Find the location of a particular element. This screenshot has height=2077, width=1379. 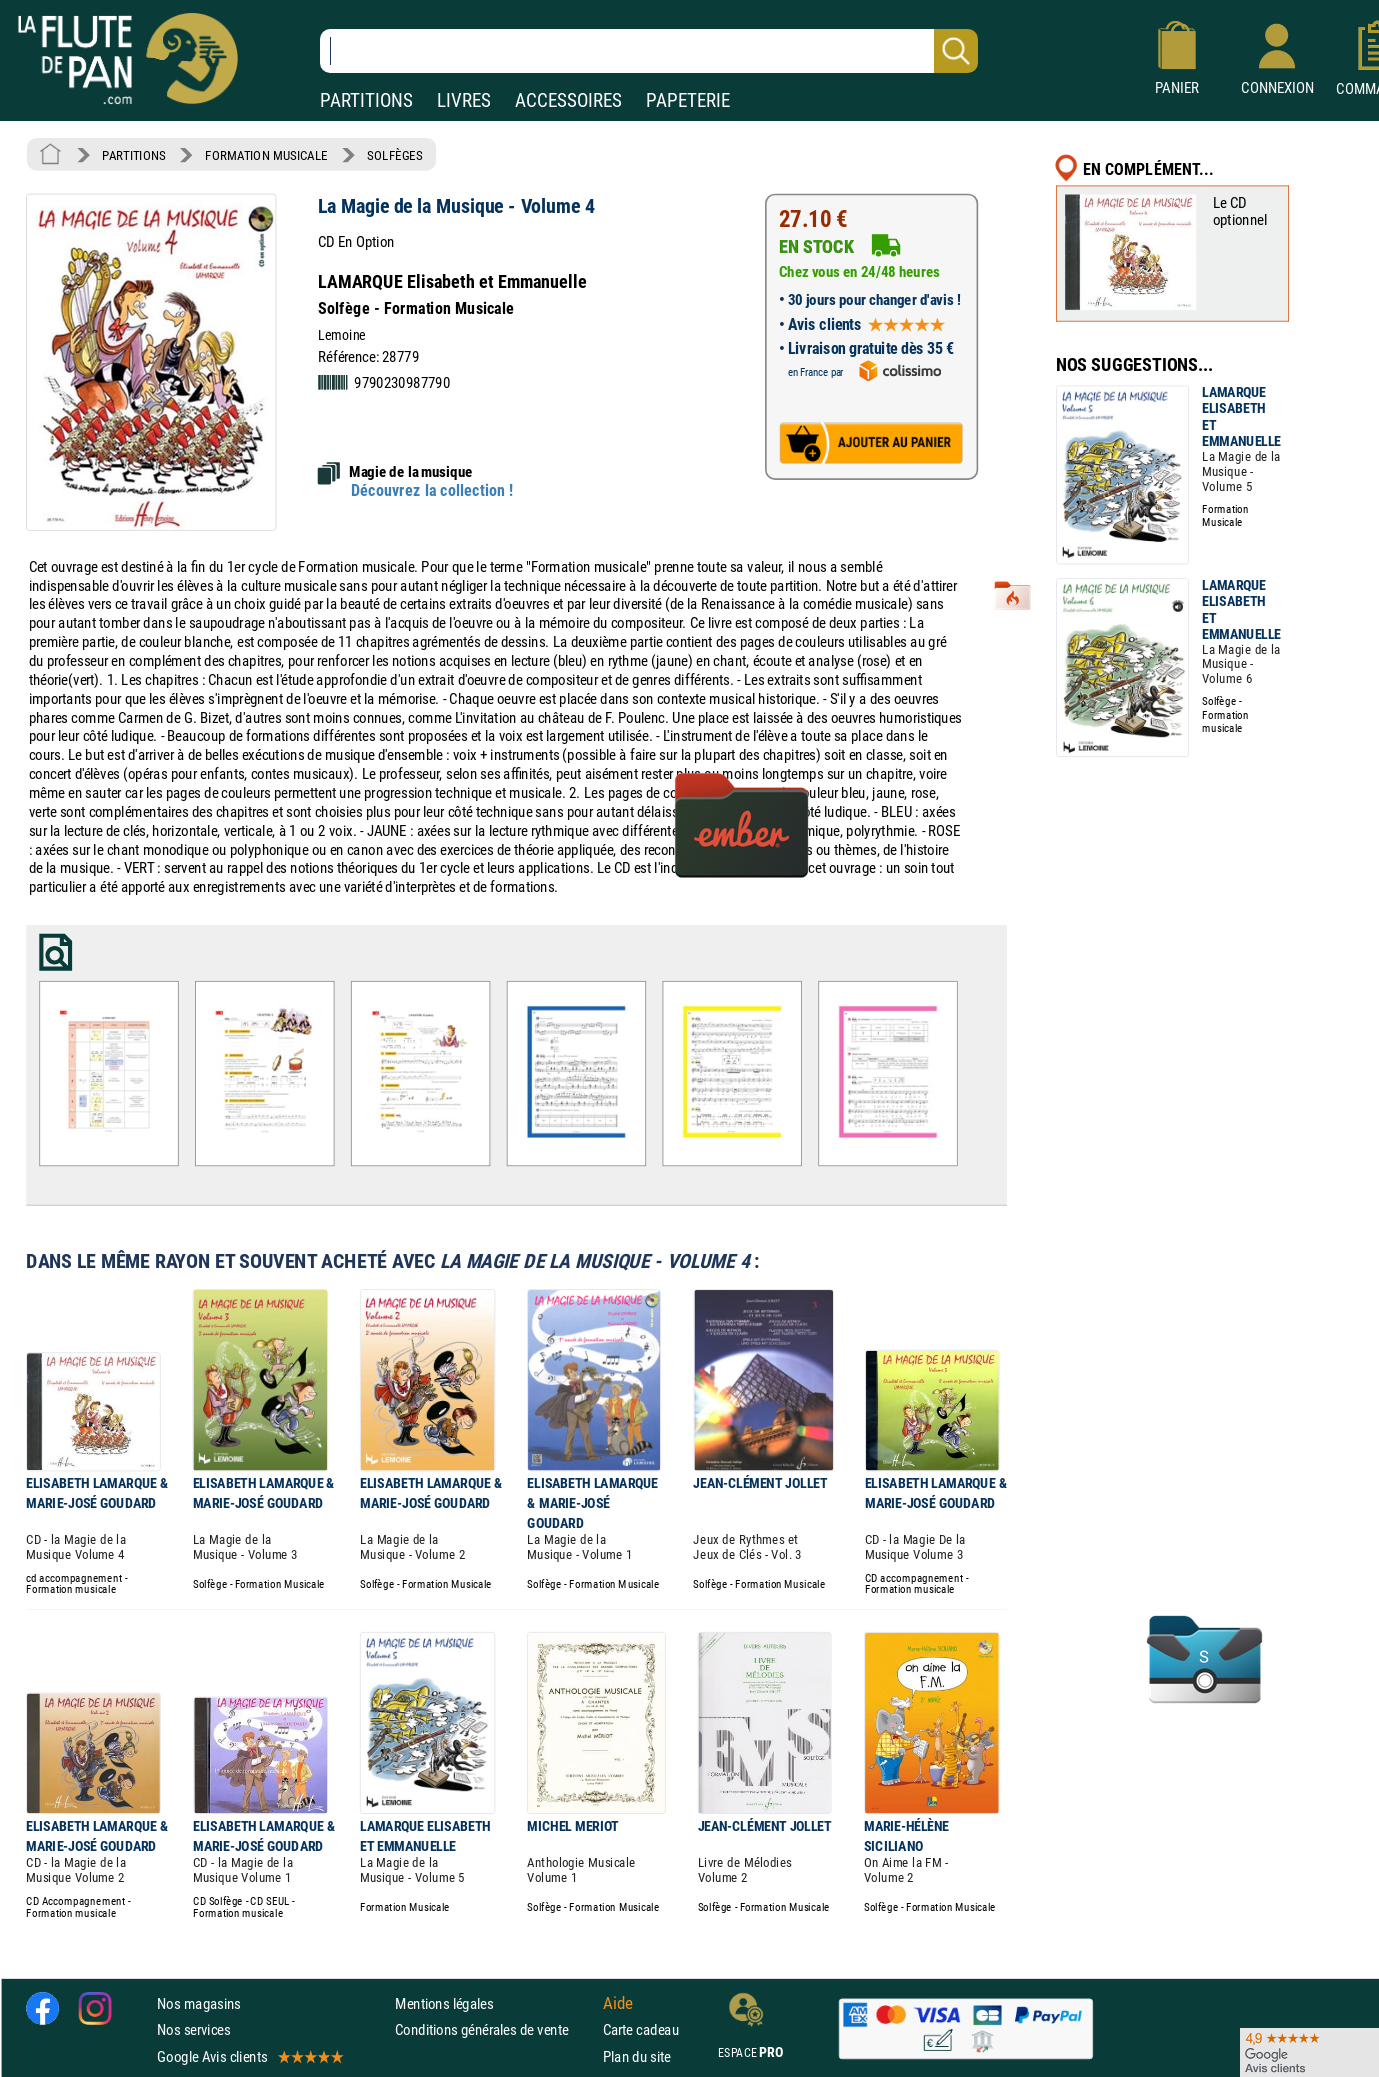

folder for storing pokémon great ball-related files is located at coordinates (1204, 1662).